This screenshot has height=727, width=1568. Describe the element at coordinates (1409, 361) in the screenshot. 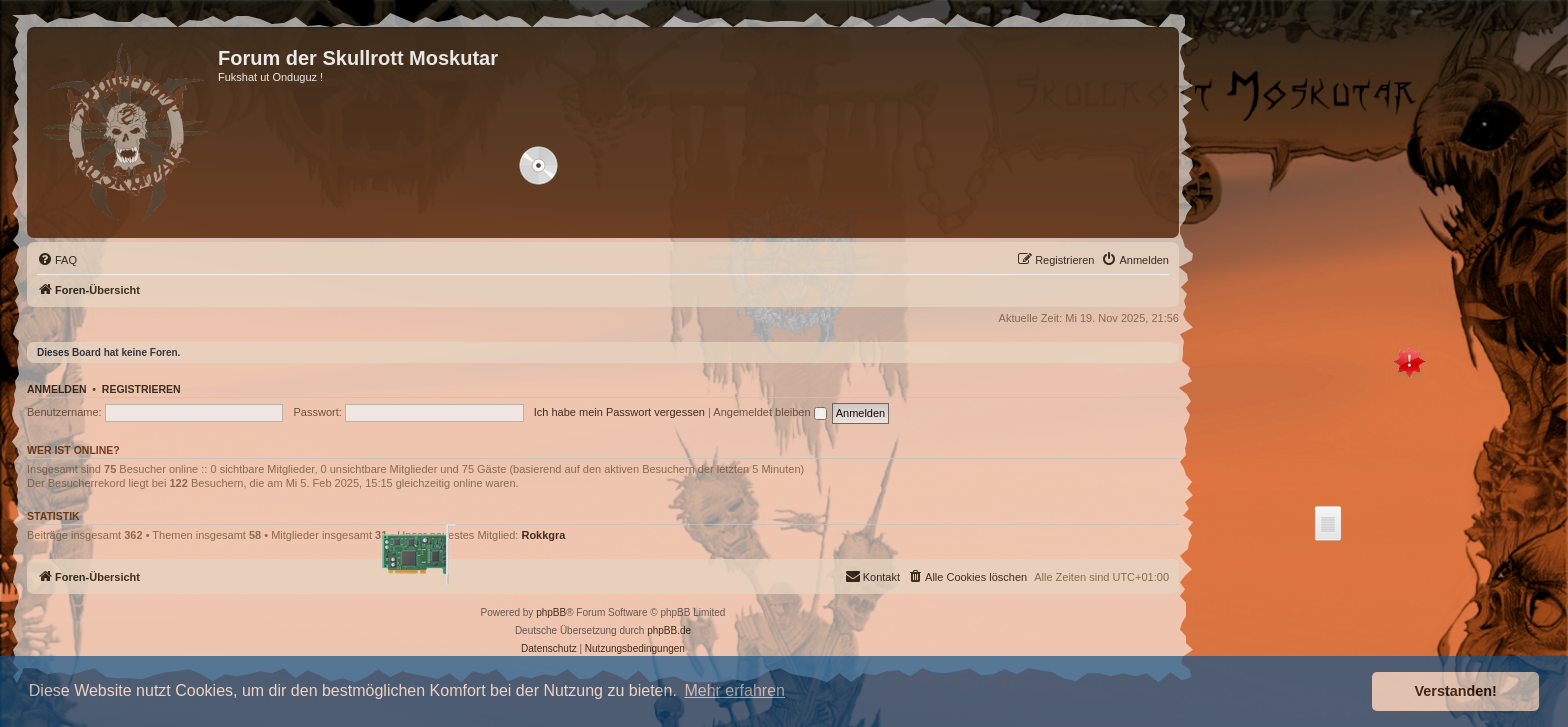

I see `indicates a critical software update is available` at that location.